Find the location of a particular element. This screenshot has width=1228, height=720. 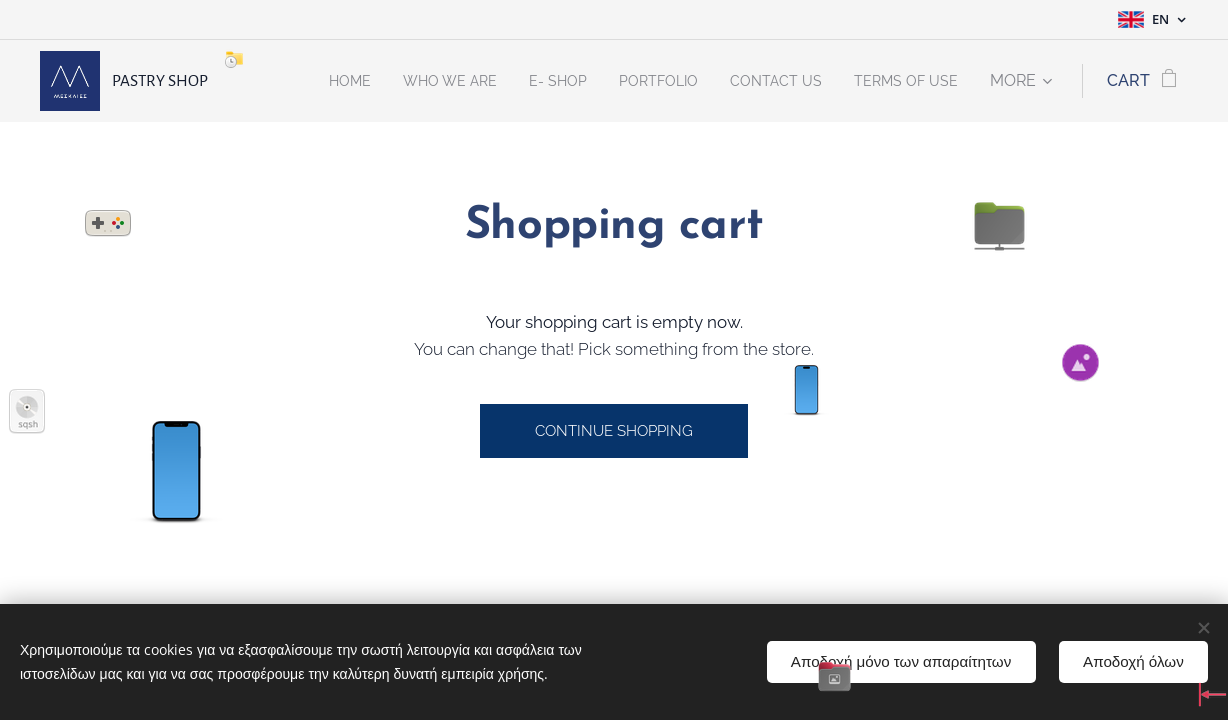

go to the first item in a list or sequence is located at coordinates (1212, 694).